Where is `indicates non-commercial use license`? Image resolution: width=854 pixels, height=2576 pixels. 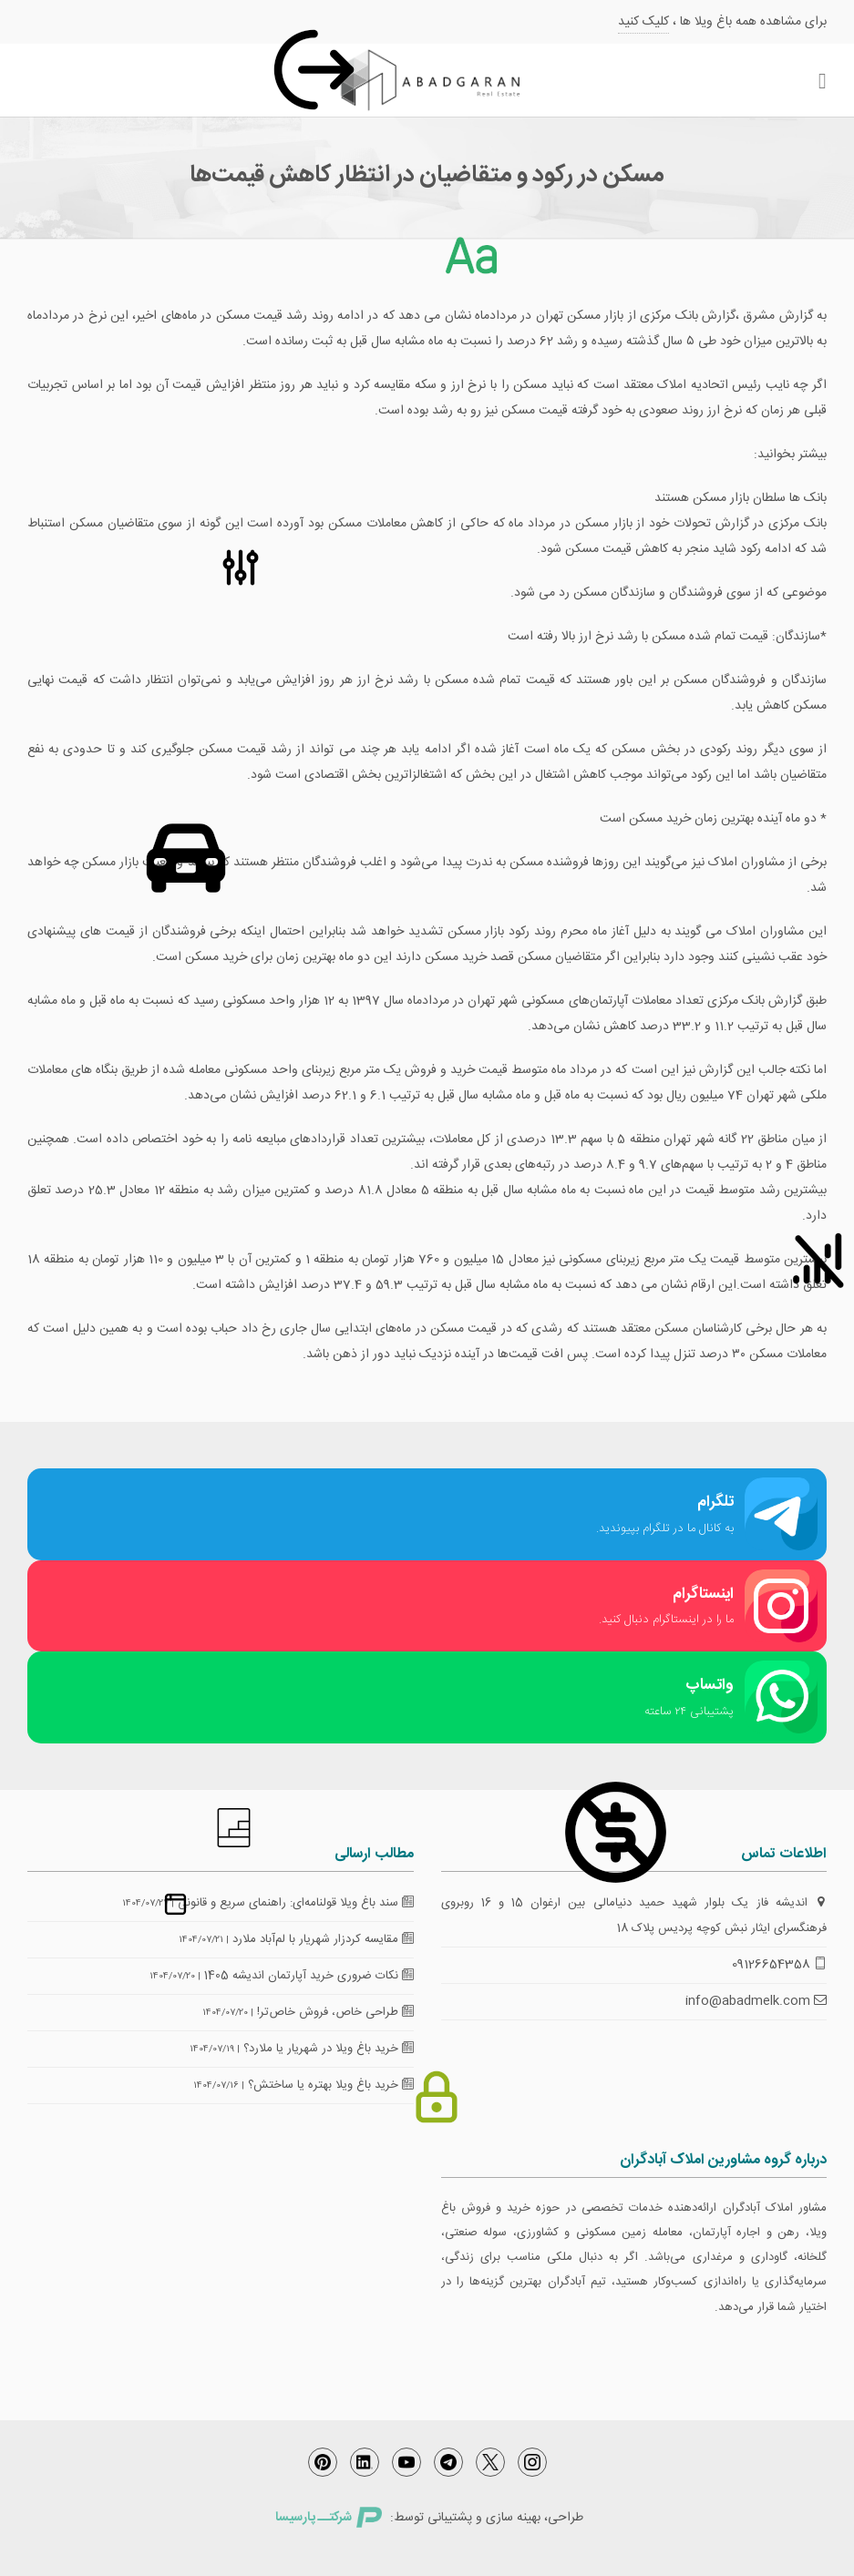
indicates non-commercial use license is located at coordinates (615, 1832).